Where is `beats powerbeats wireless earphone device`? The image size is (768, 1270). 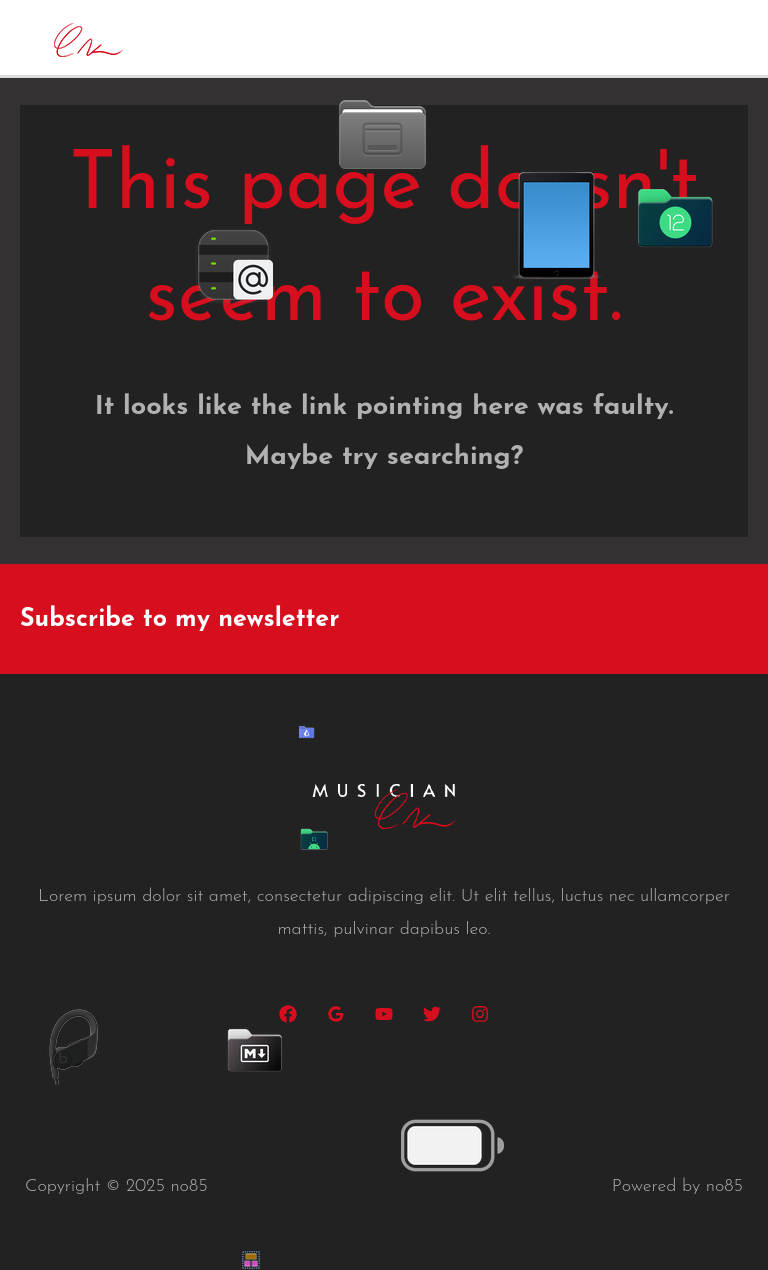 beats powerbeats wireless earphone device is located at coordinates (74, 1045).